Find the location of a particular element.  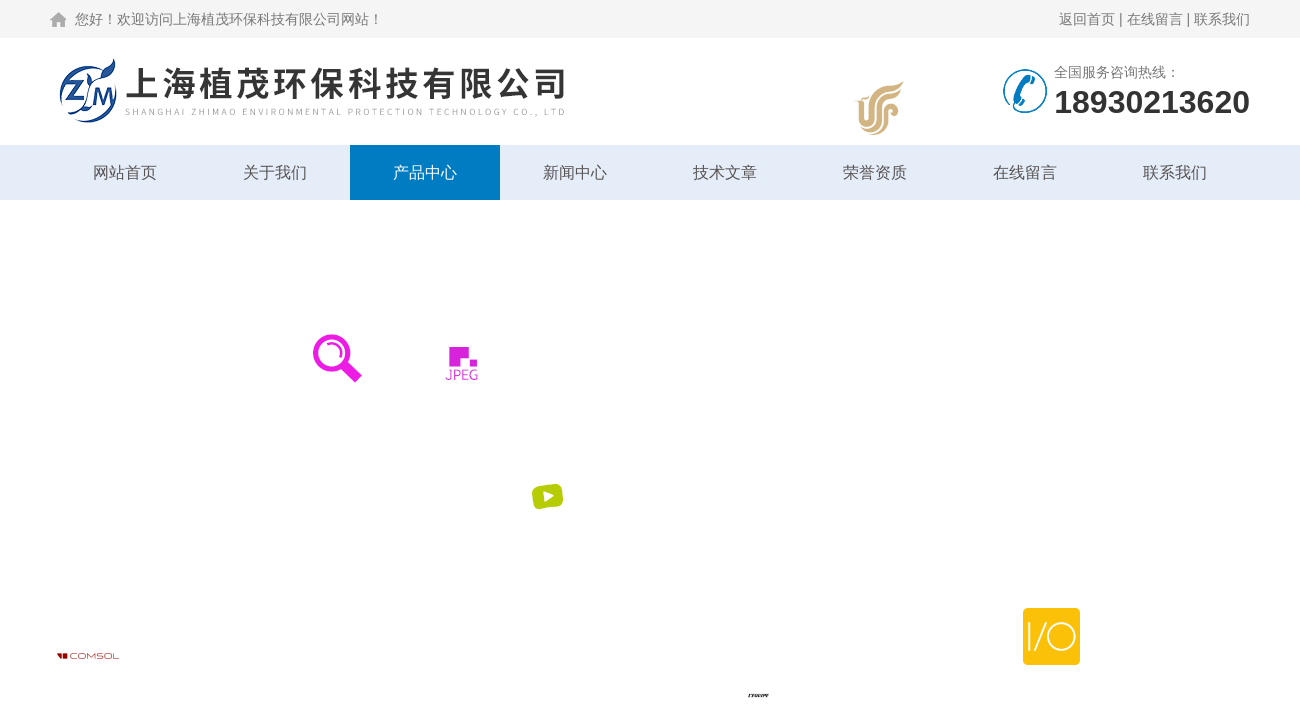

COMSOL multiphysics simulation software logo is located at coordinates (88, 656).